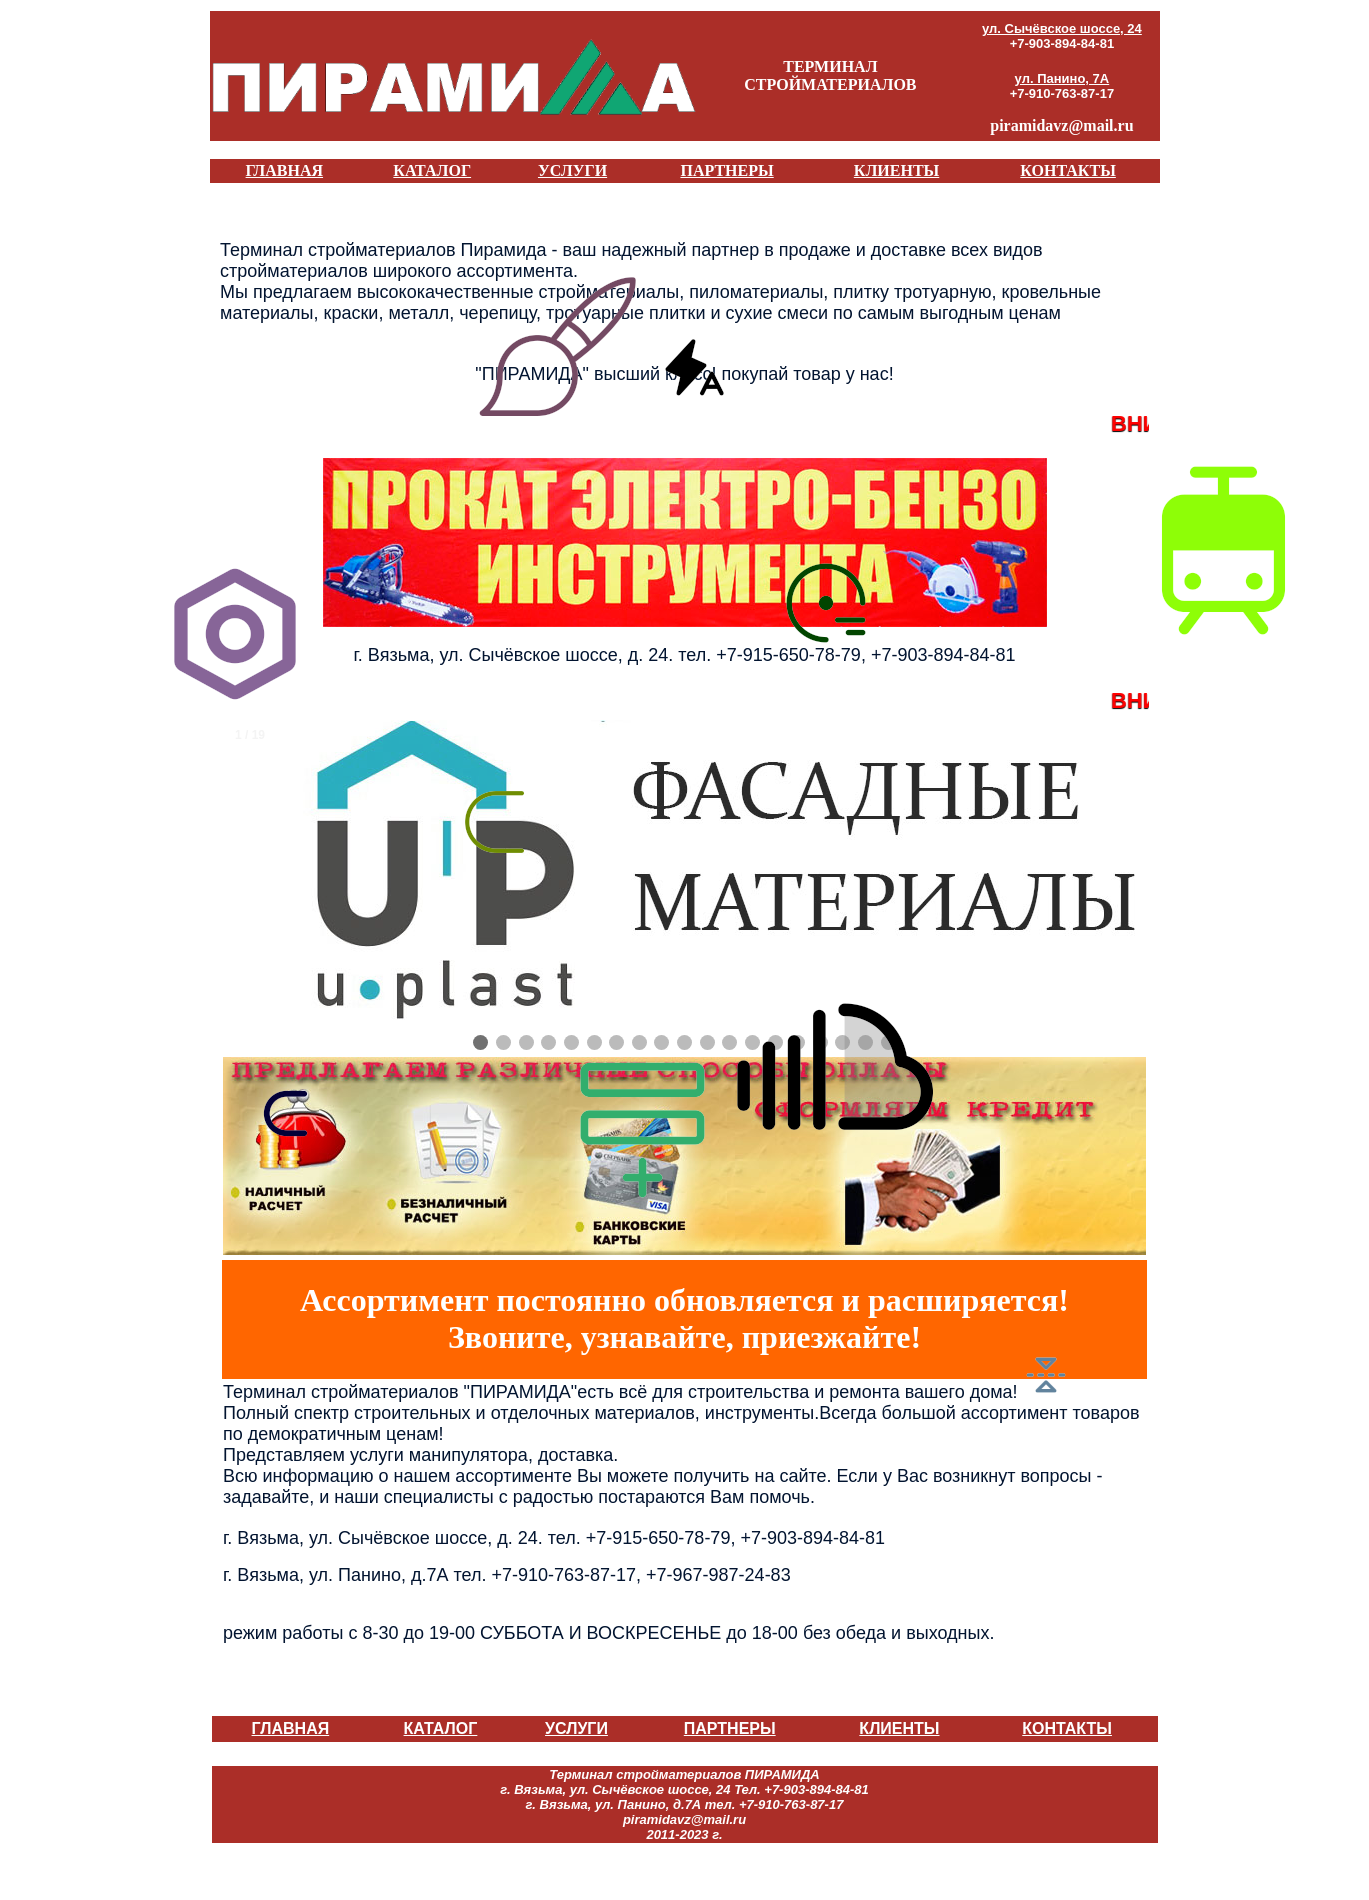  Describe the element at coordinates (826, 603) in the screenshot. I see `view issue tracking history` at that location.